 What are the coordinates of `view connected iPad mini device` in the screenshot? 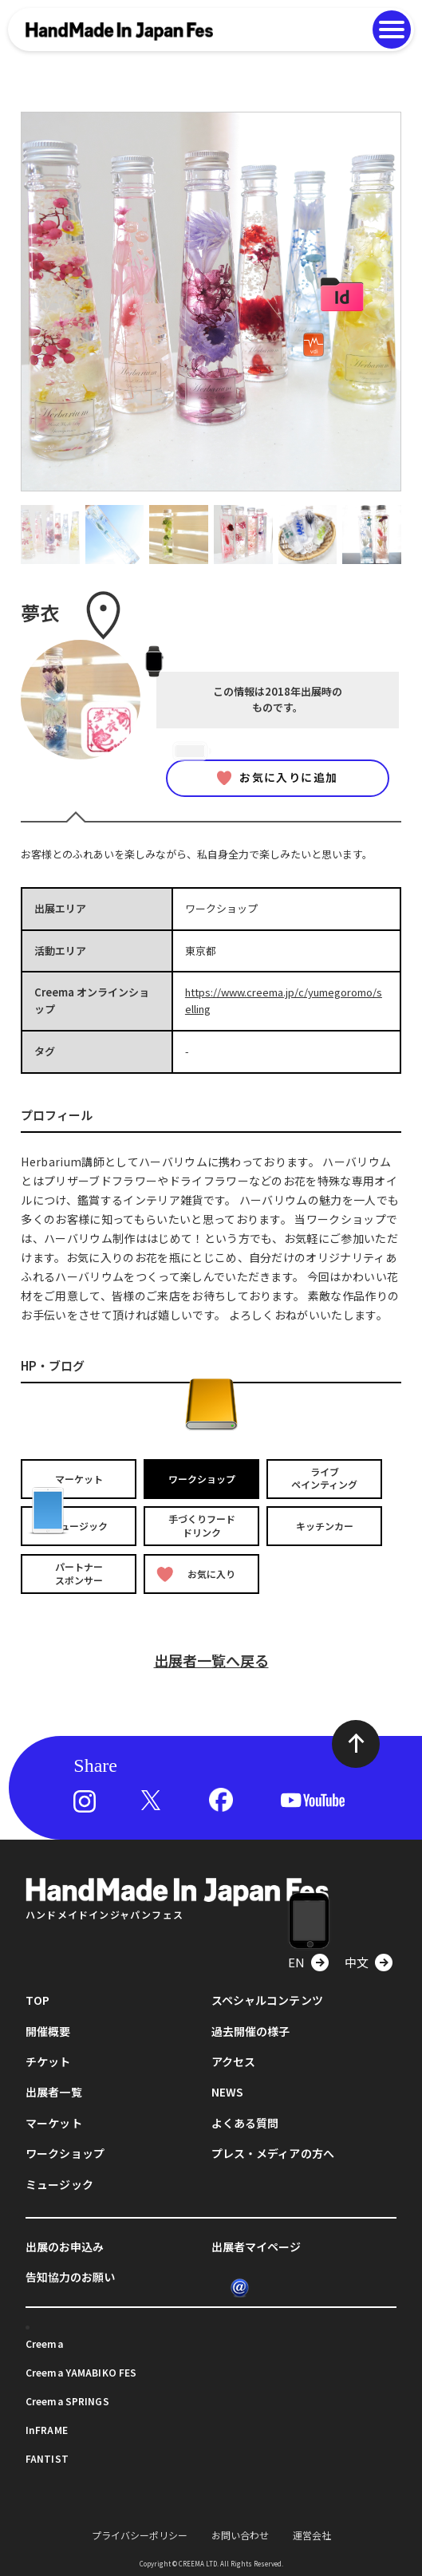 It's located at (309, 1920).